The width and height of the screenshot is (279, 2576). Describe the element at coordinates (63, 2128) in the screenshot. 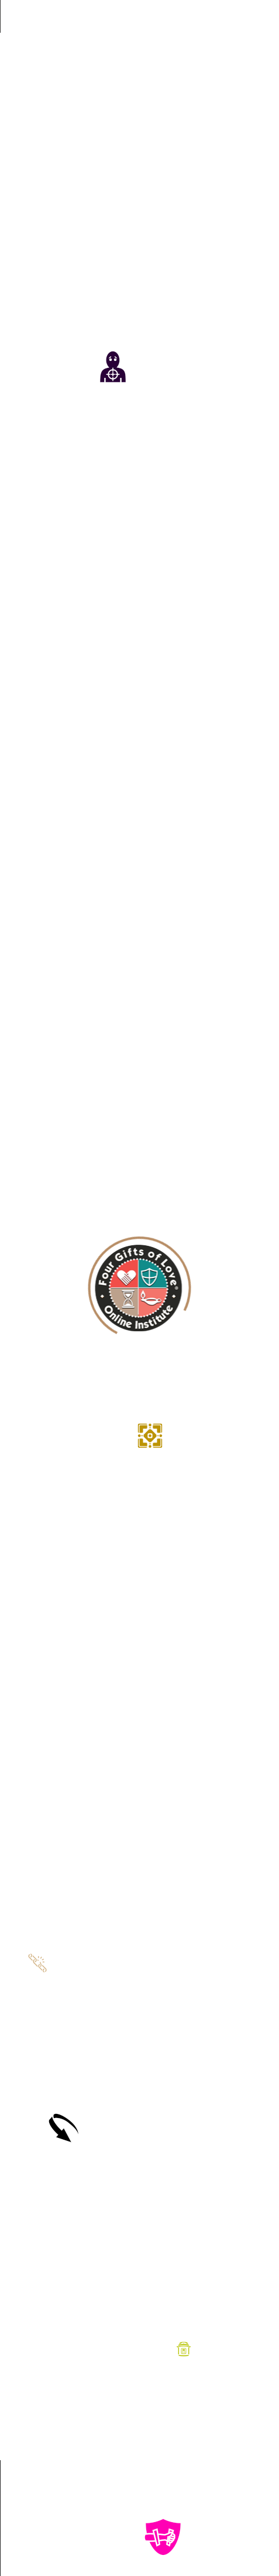

I see `rapidshare file hosting service logo` at that location.